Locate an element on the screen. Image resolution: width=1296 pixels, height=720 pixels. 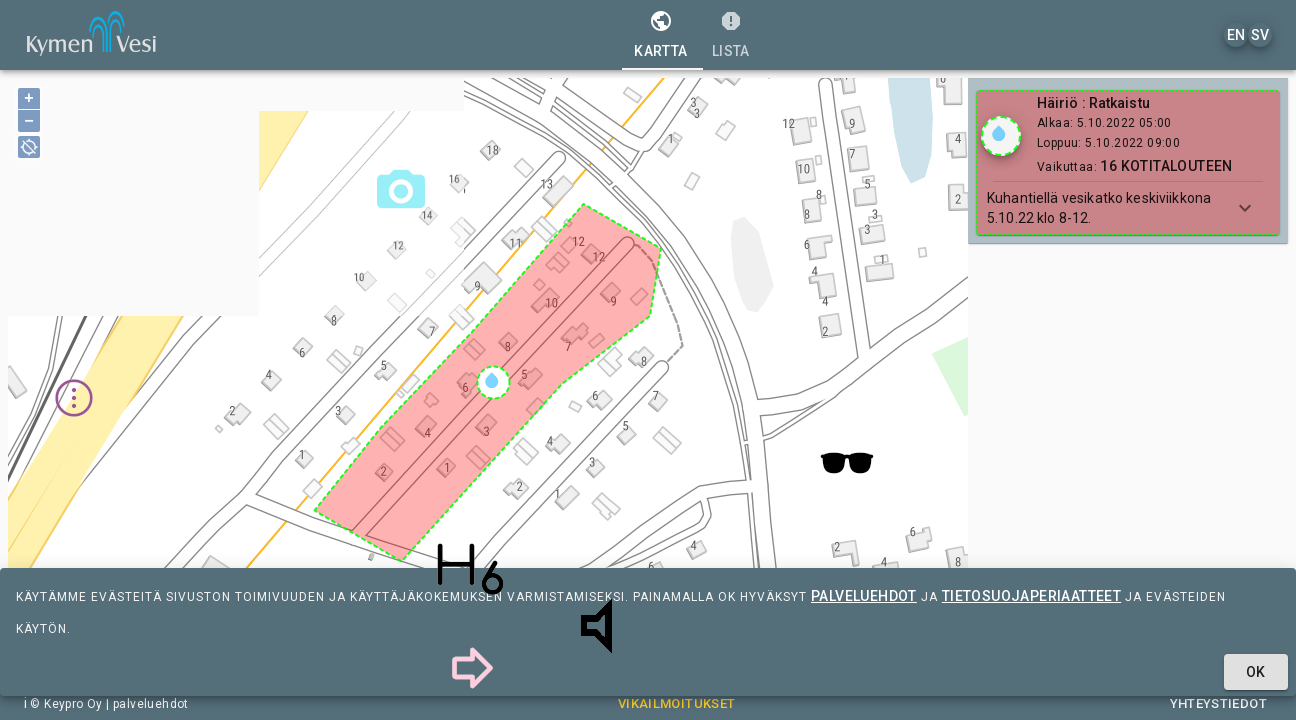
format text as heading level 6 is located at coordinates (467, 568).